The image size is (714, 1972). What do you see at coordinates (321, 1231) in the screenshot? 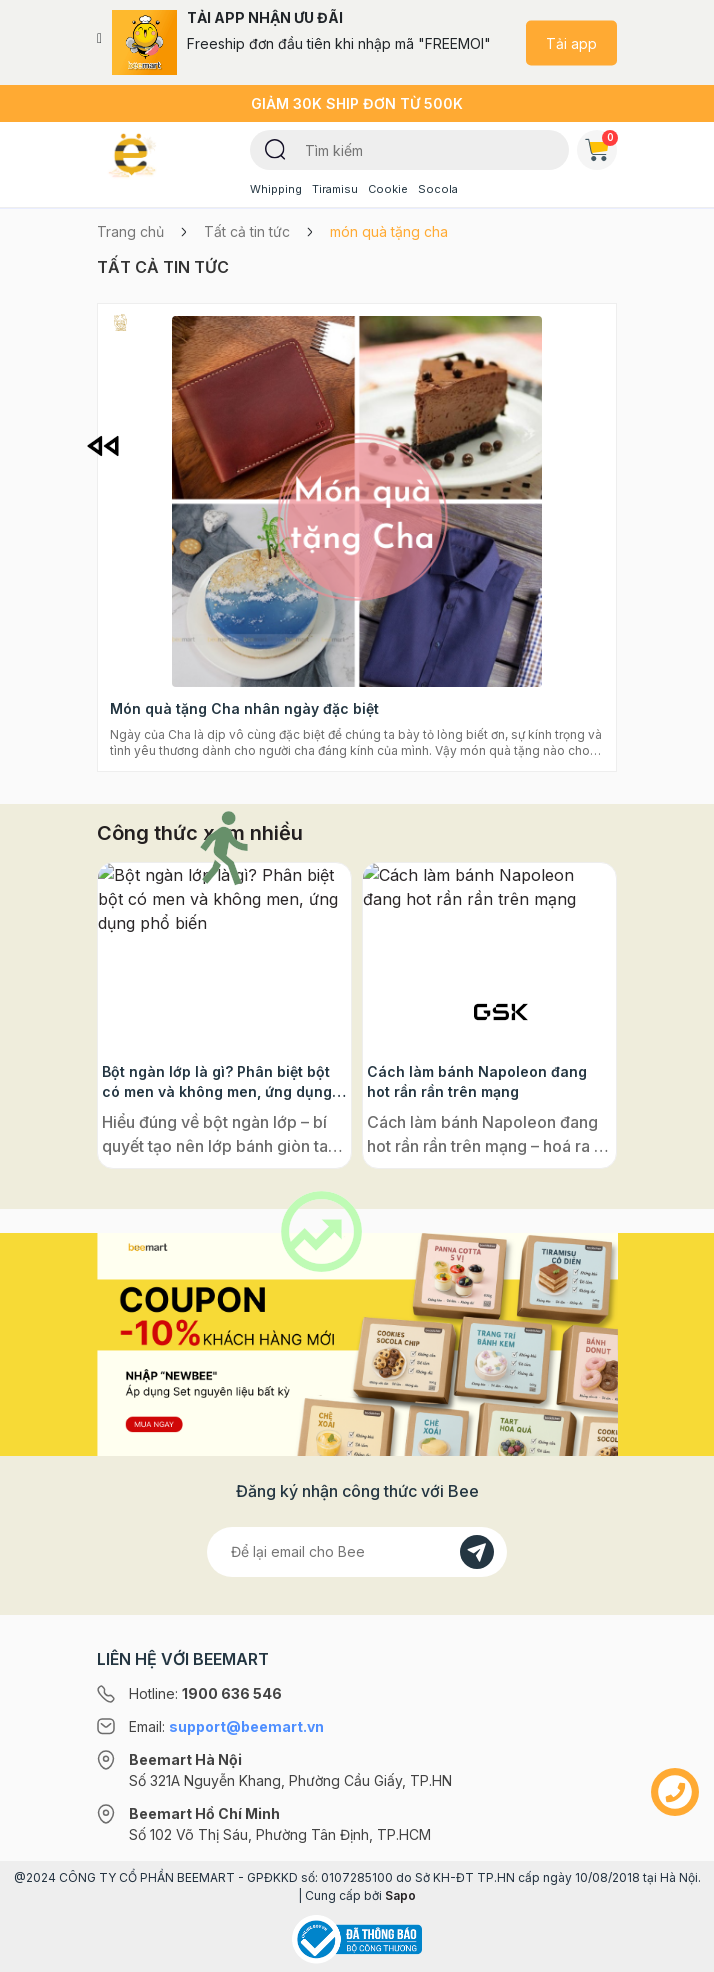
I see `view financial performance or fund growth` at bounding box center [321, 1231].